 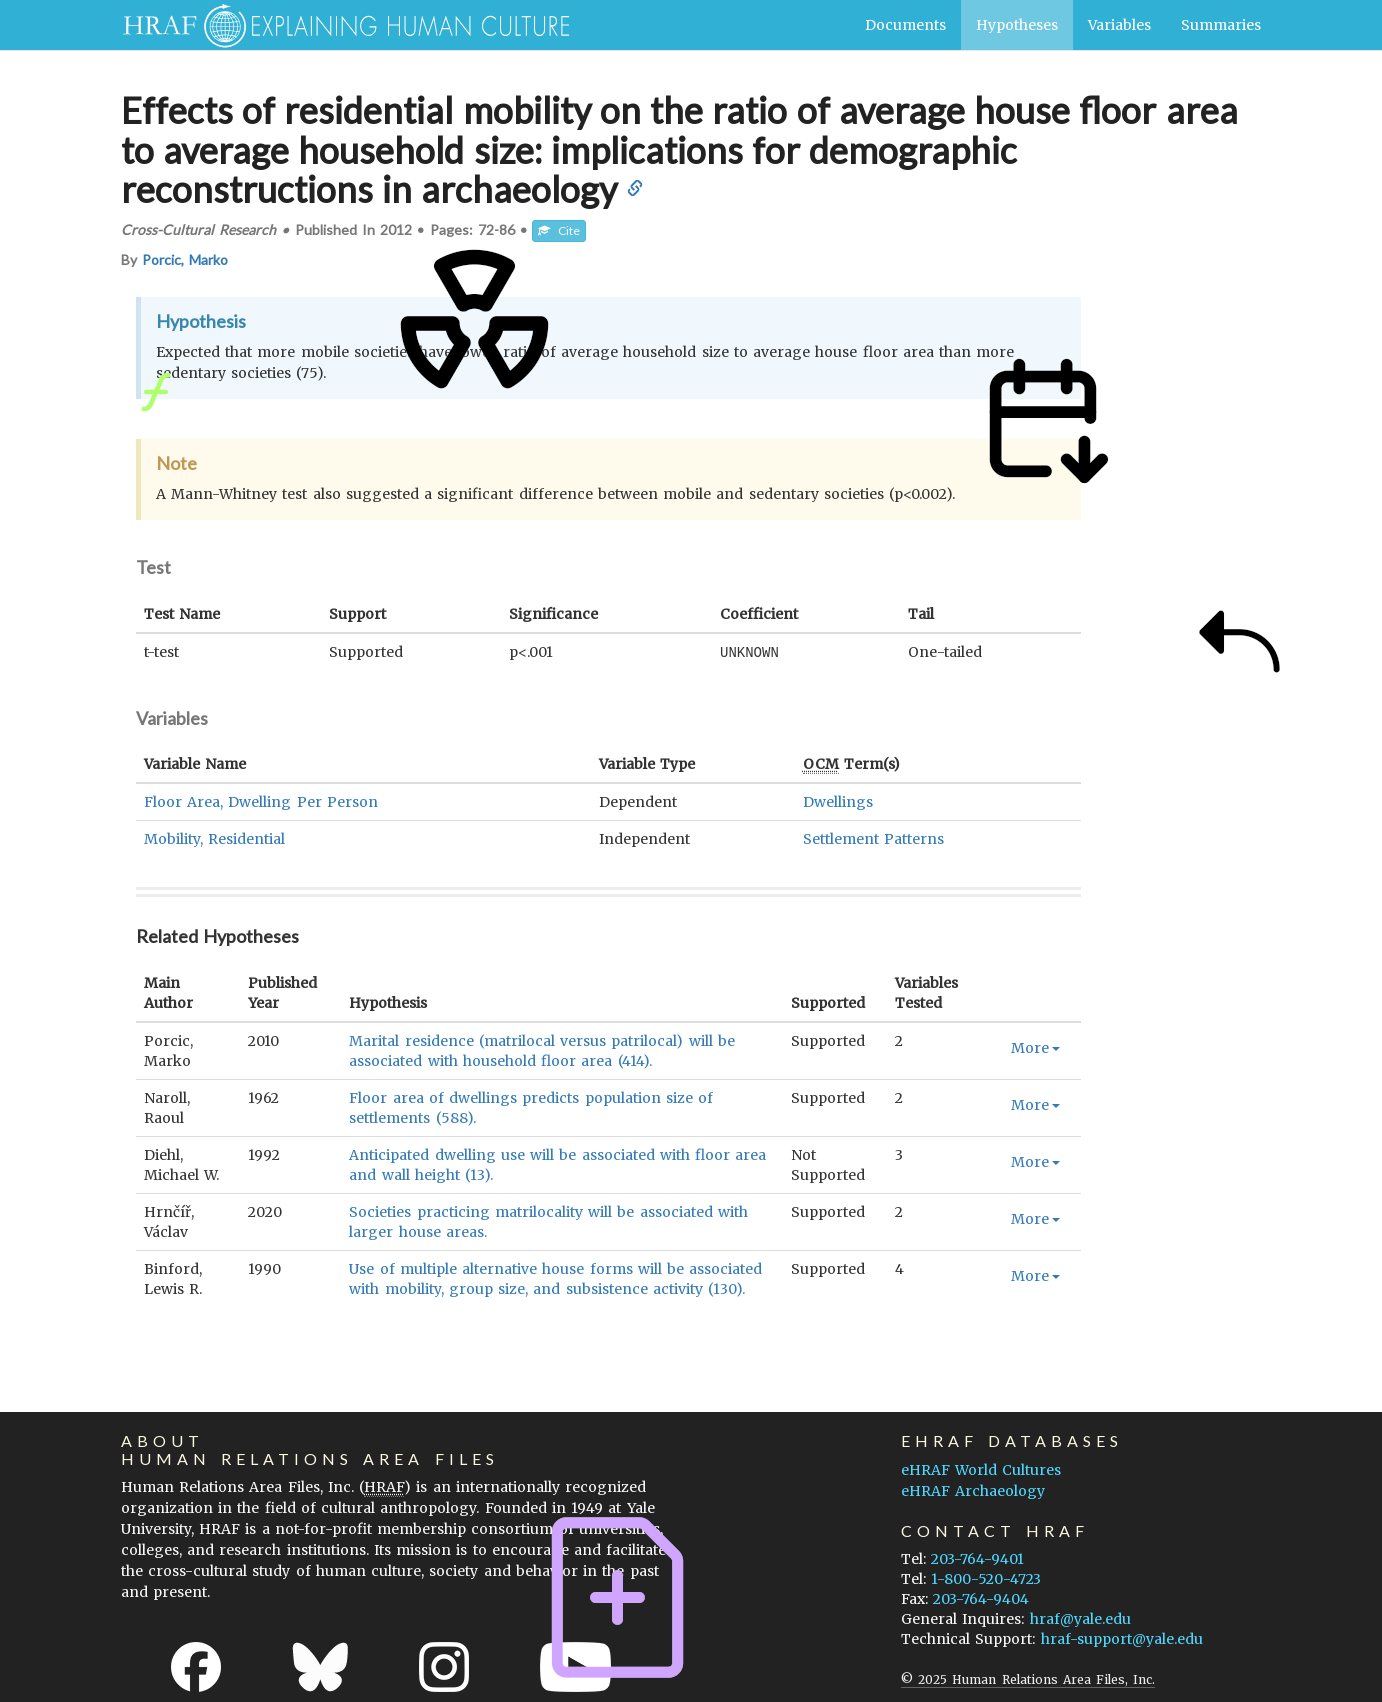 I want to click on indicates florin currency or Dutch guilder symbol, so click(x=156, y=392).